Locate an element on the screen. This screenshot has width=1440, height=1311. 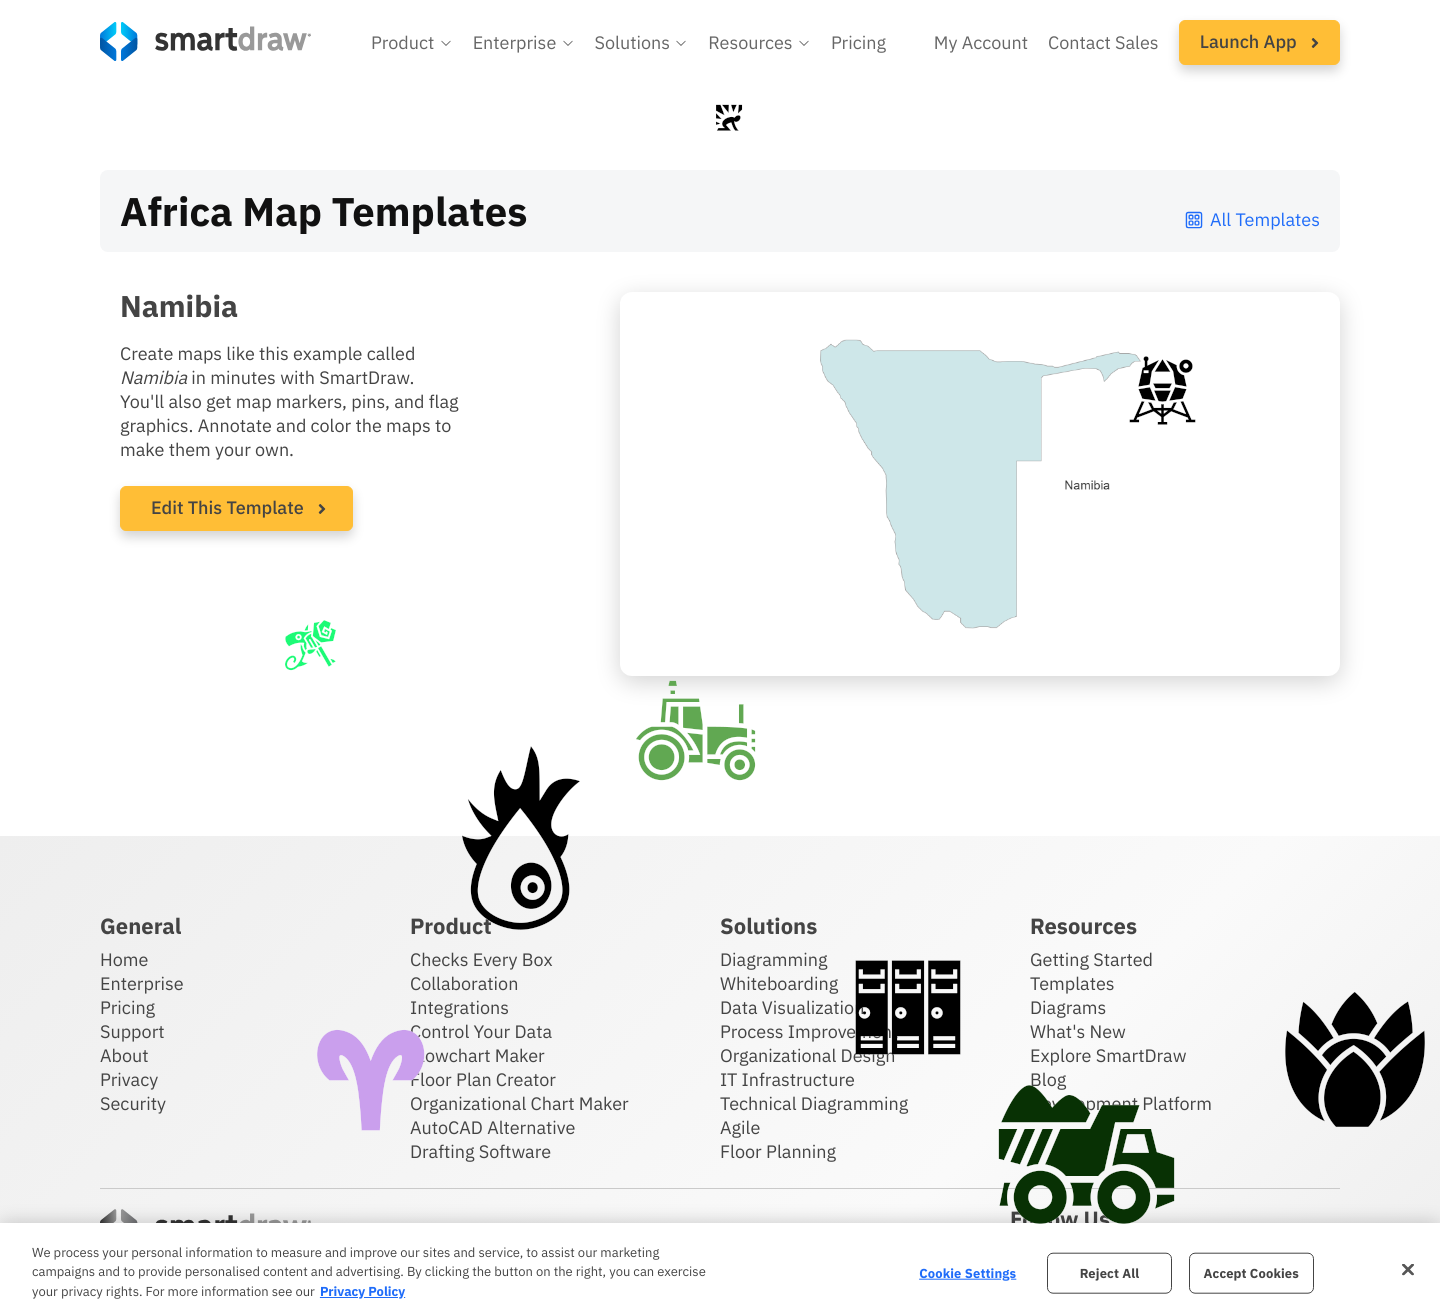
decorative icon representing guns and roses theme is located at coordinates (310, 645).